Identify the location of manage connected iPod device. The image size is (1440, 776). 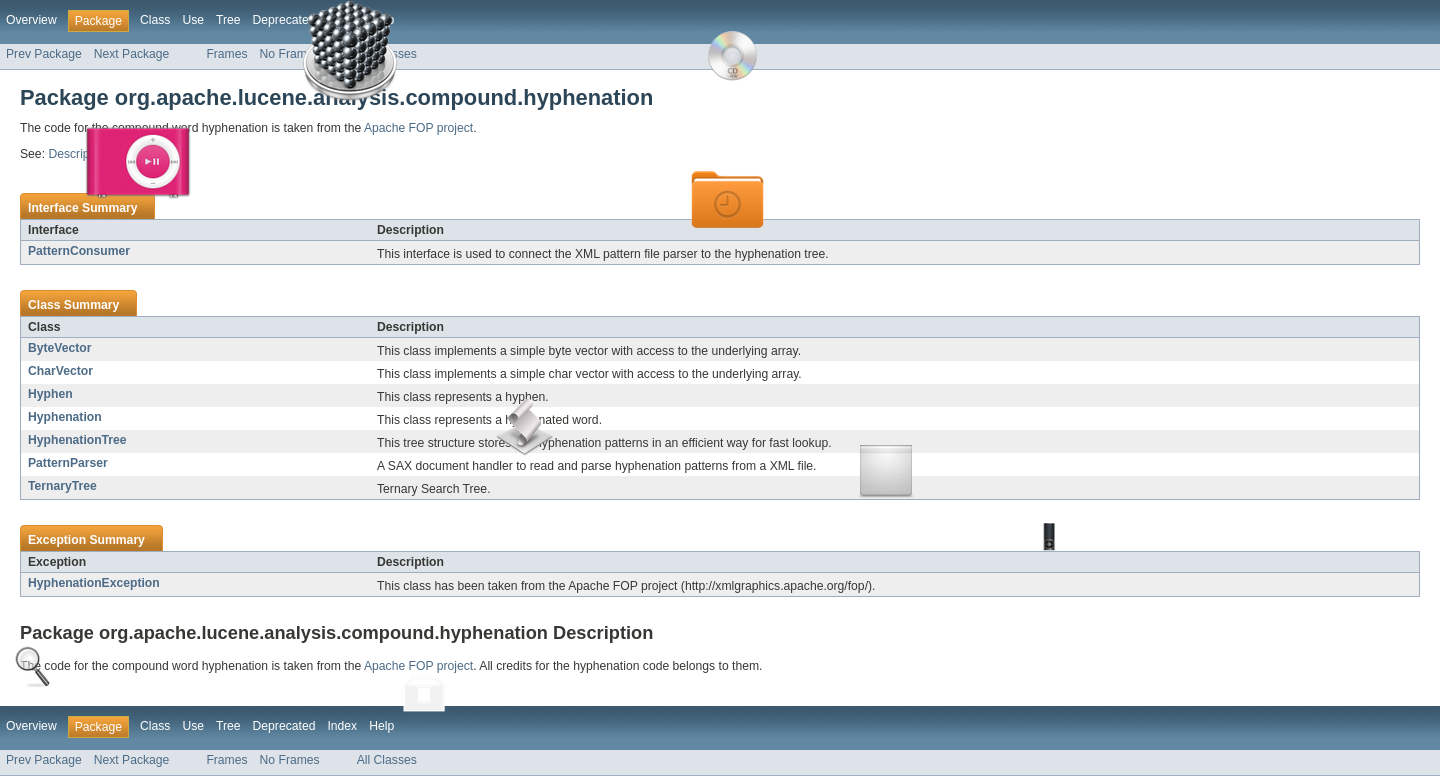
(1049, 537).